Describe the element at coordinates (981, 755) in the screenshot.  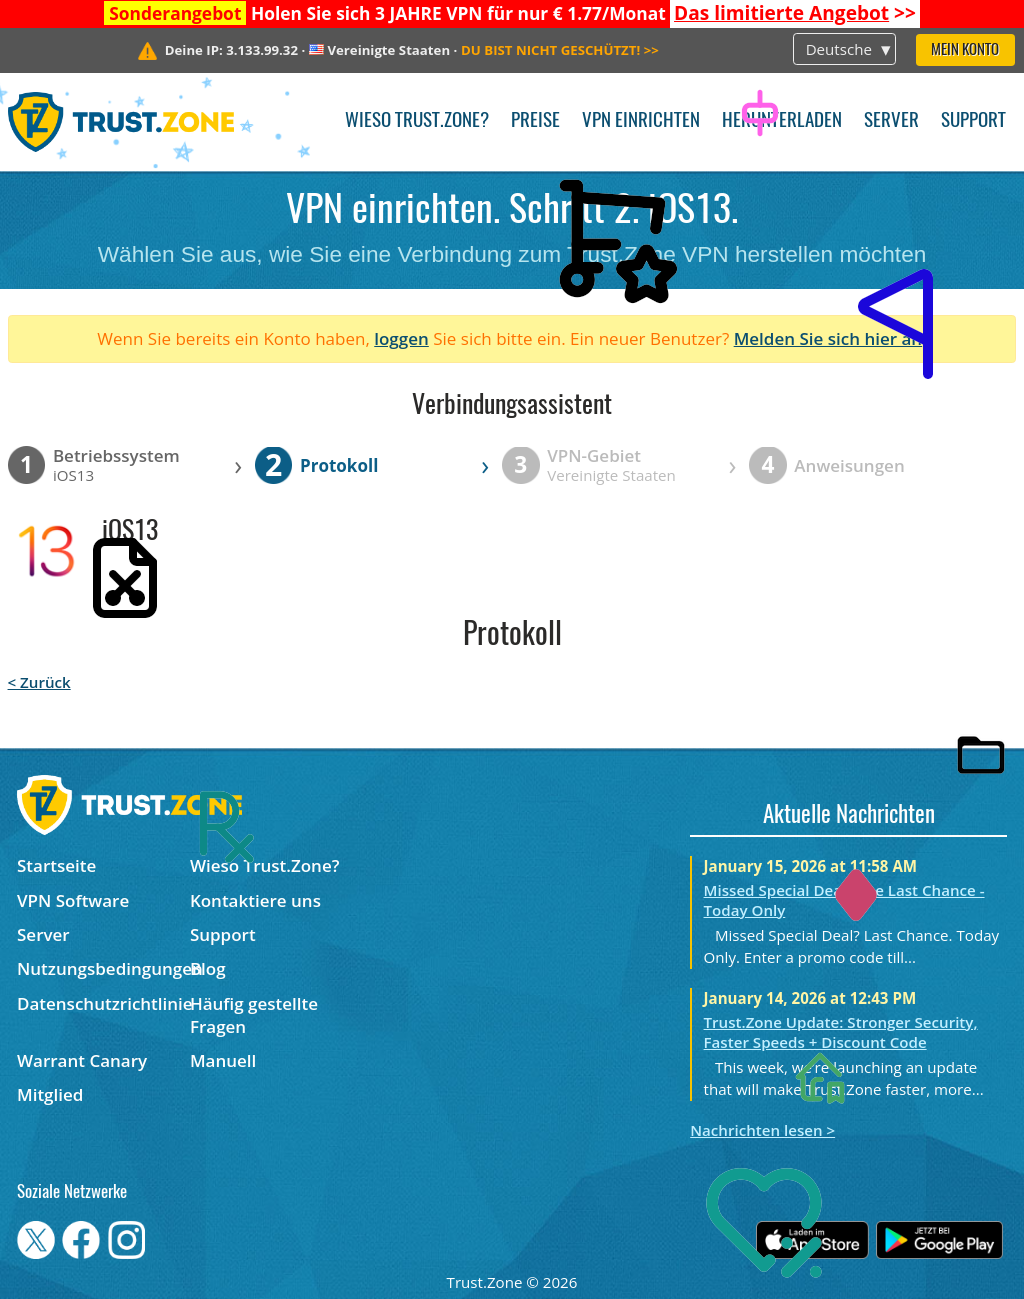
I see `open a folder to view its contents` at that location.